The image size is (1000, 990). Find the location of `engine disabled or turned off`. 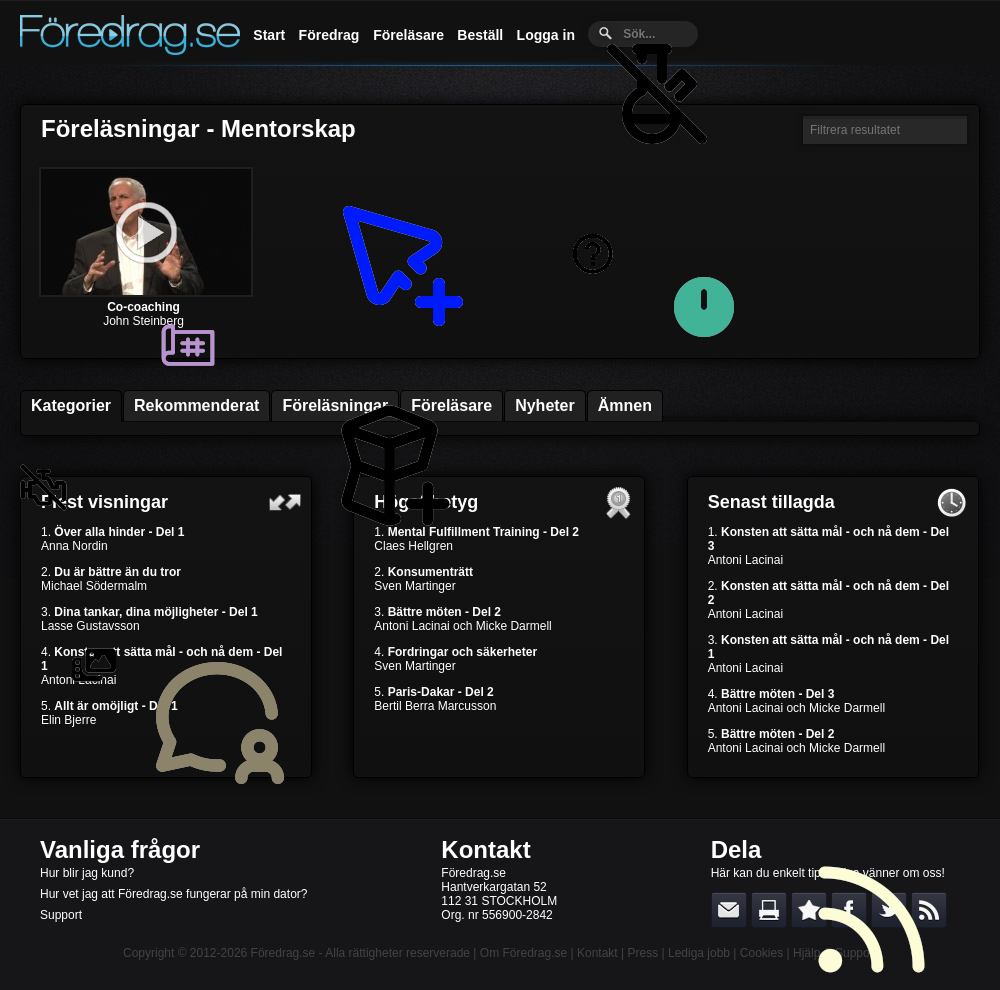

engine disabled or turned off is located at coordinates (43, 487).